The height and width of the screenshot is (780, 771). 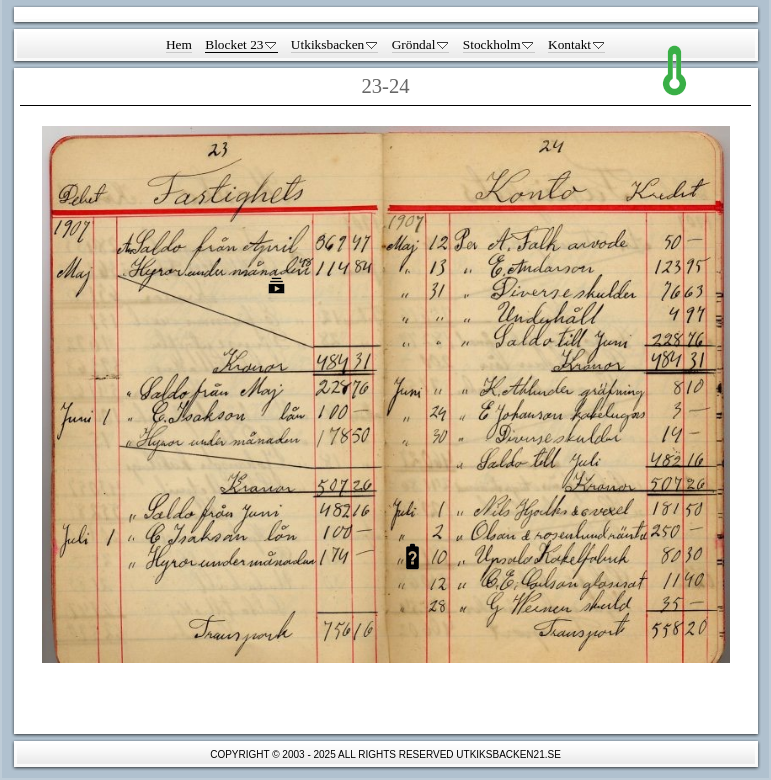 I want to click on view current temperature, so click(x=674, y=70).